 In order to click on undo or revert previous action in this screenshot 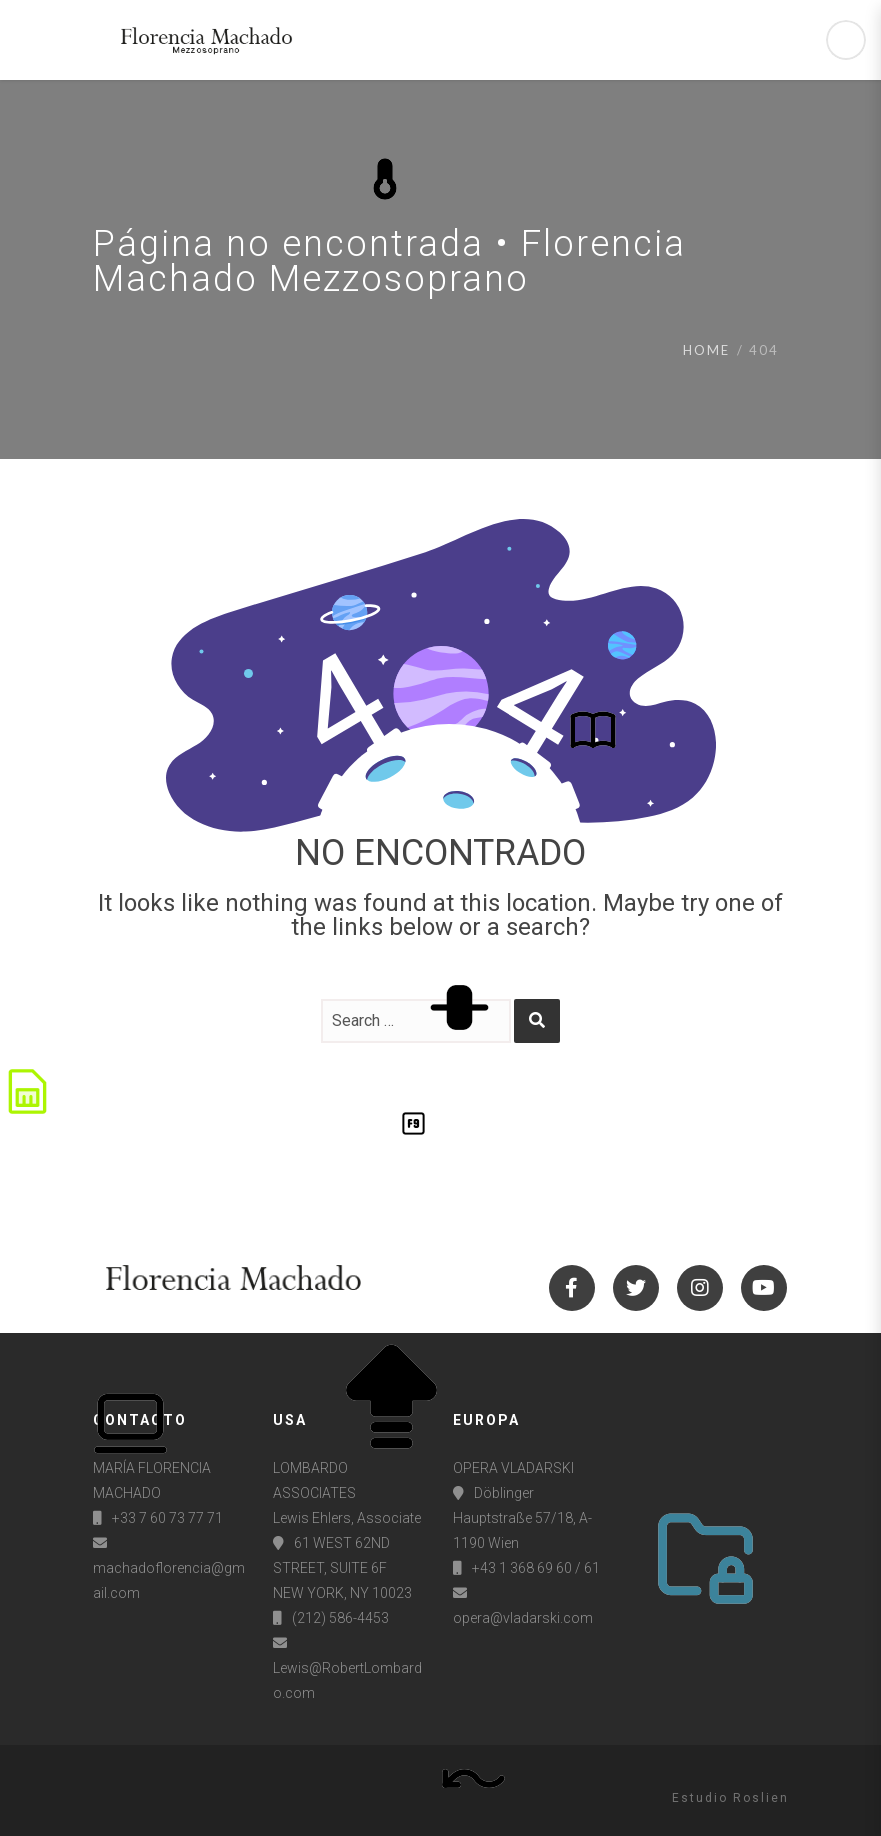, I will do `click(473, 1778)`.